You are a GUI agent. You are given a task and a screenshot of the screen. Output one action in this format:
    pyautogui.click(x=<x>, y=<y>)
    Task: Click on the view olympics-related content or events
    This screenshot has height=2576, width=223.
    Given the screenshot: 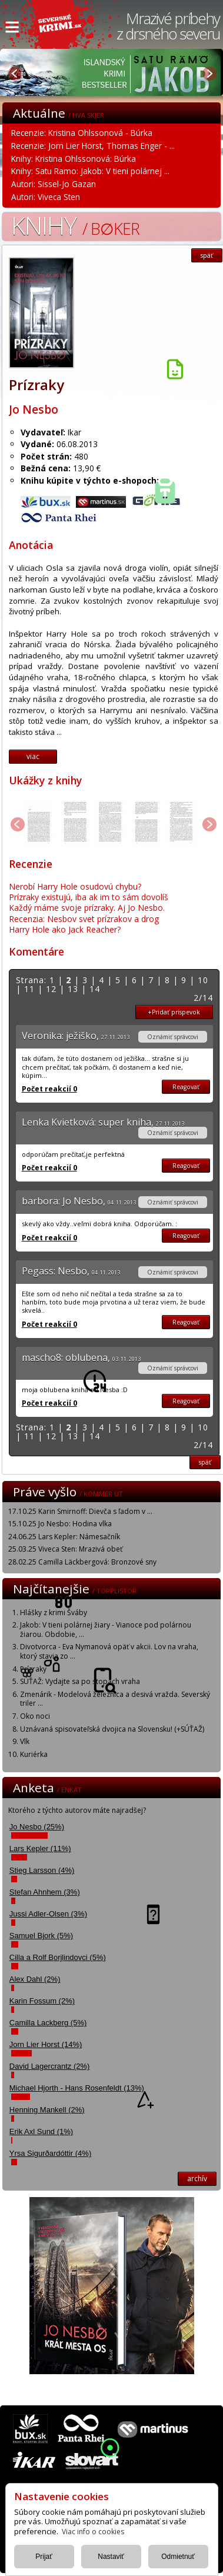 What is the action you would take?
    pyautogui.click(x=27, y=1673)
    